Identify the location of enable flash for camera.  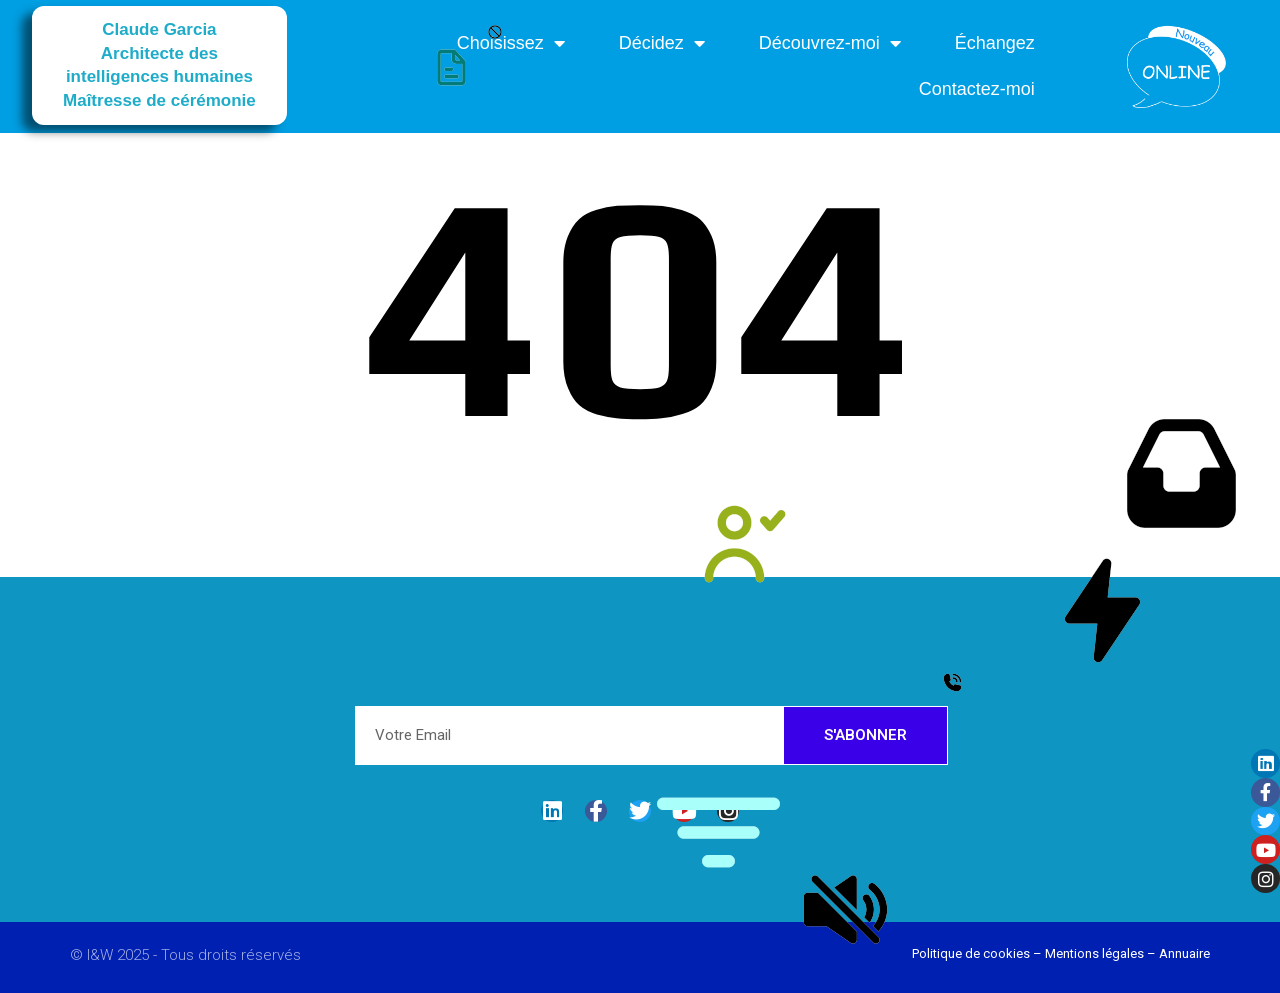
(1102, 610).